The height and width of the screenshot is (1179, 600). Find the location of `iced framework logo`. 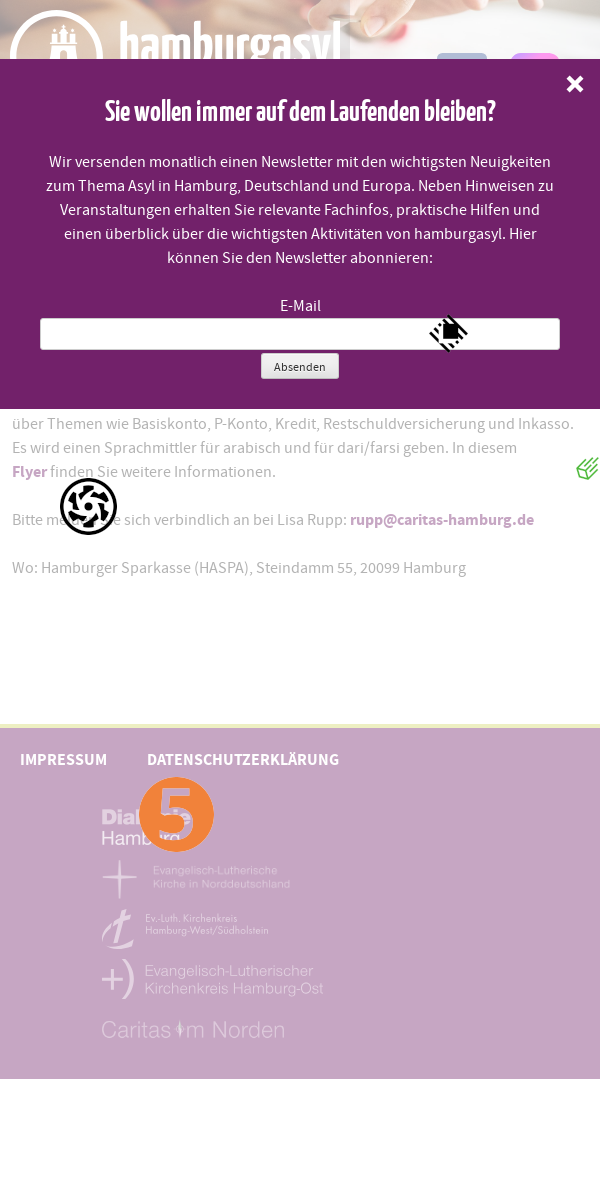

iced framework logo is located at coordinates (587, 468).